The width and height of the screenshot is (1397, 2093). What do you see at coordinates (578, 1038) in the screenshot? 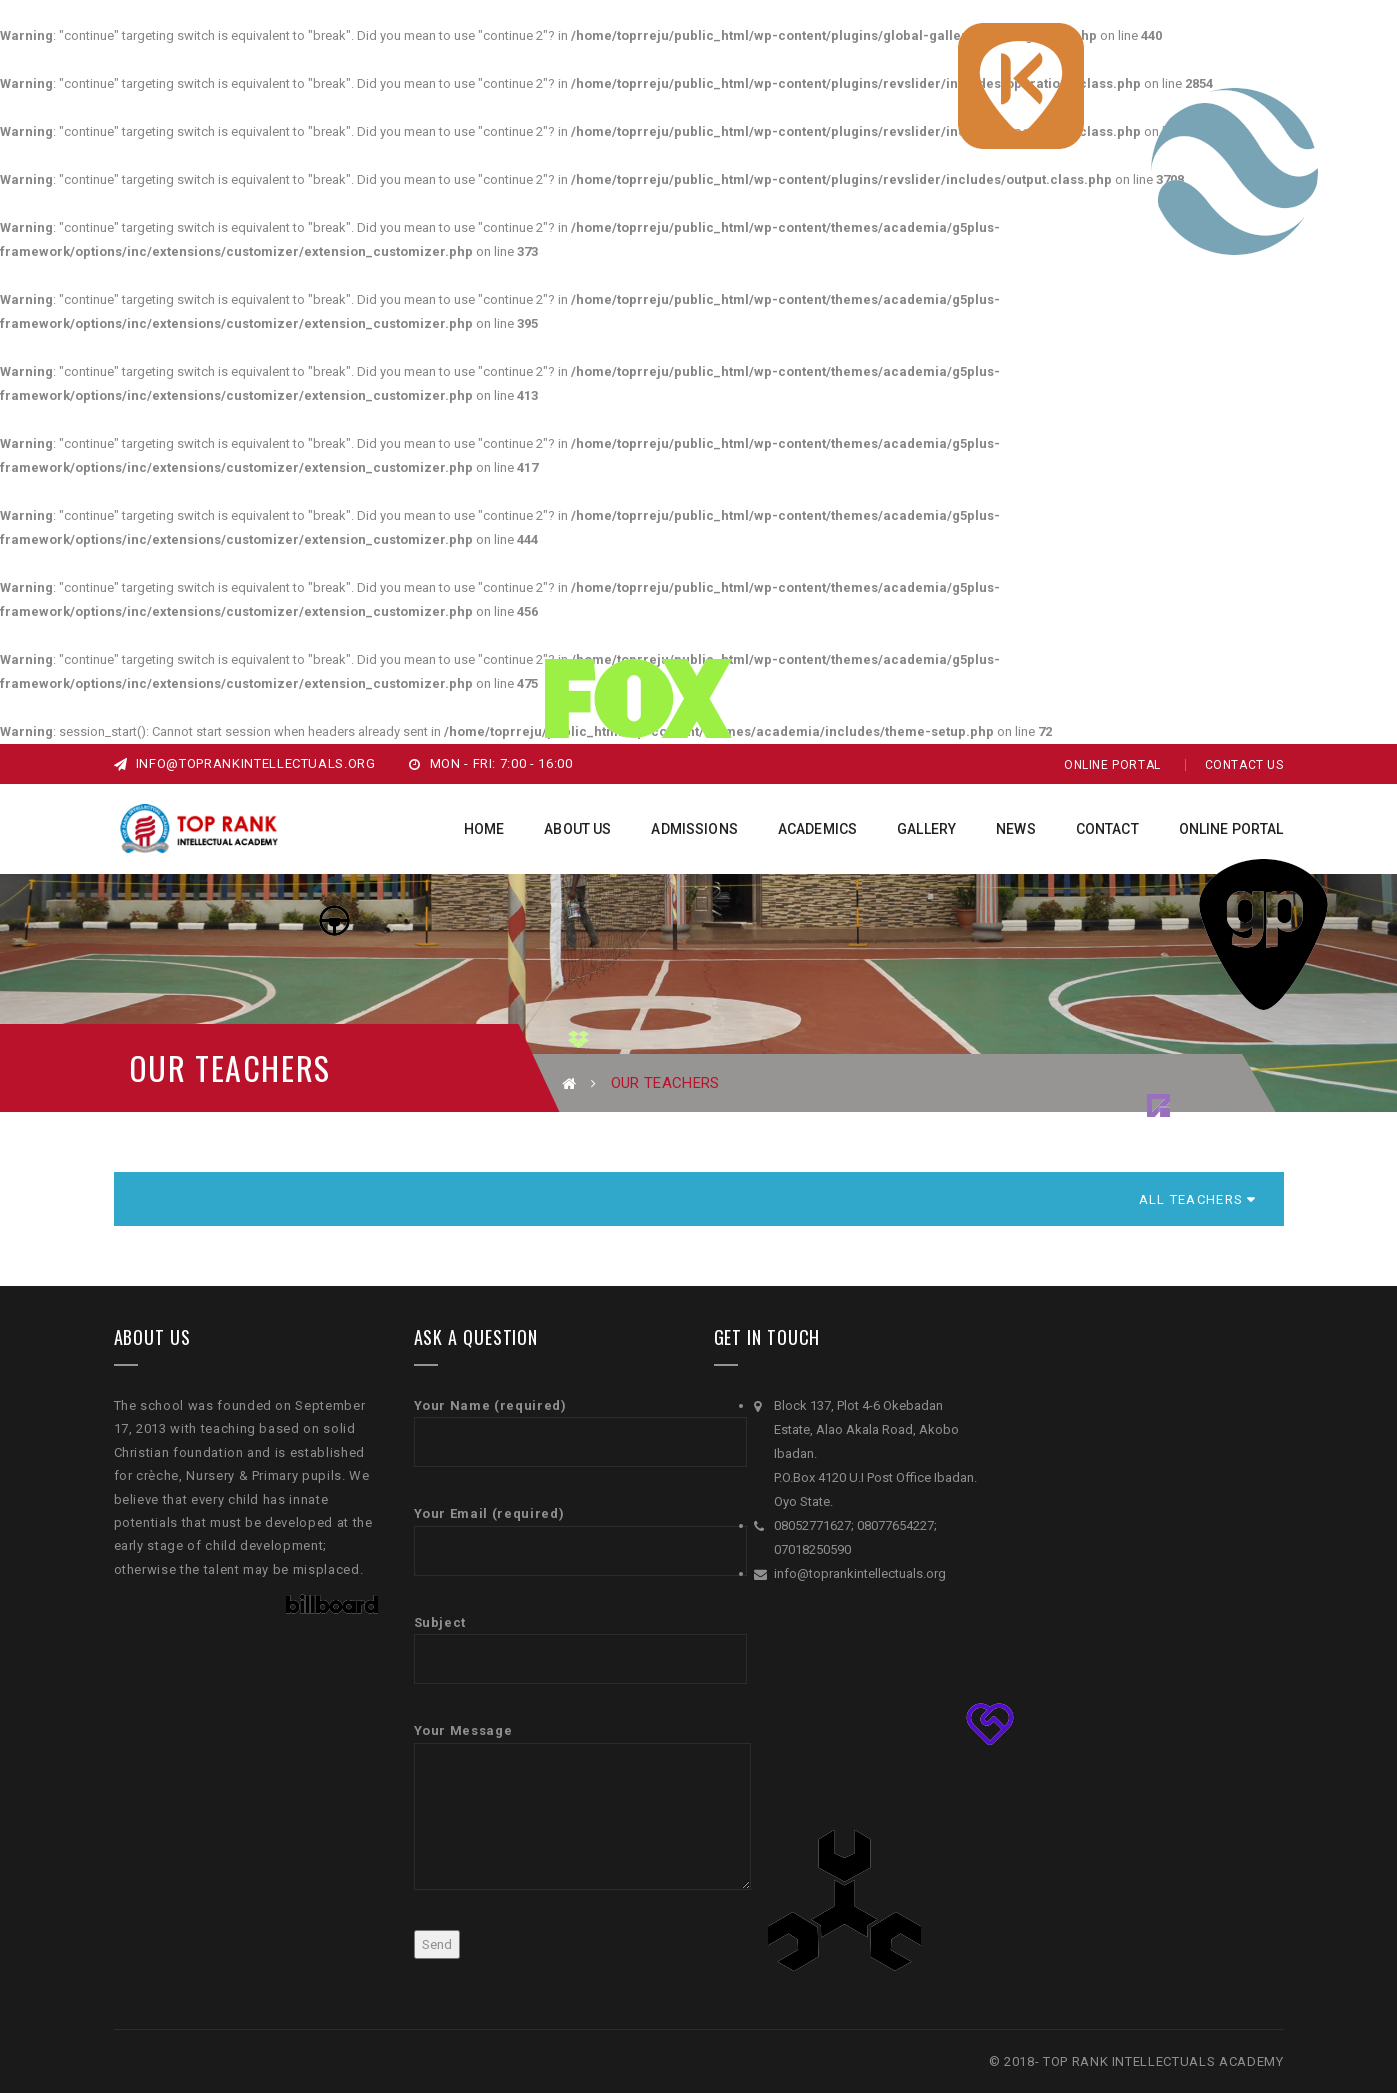
I see `open Dropbox cloud storage` at bounding box center [578, 1038].